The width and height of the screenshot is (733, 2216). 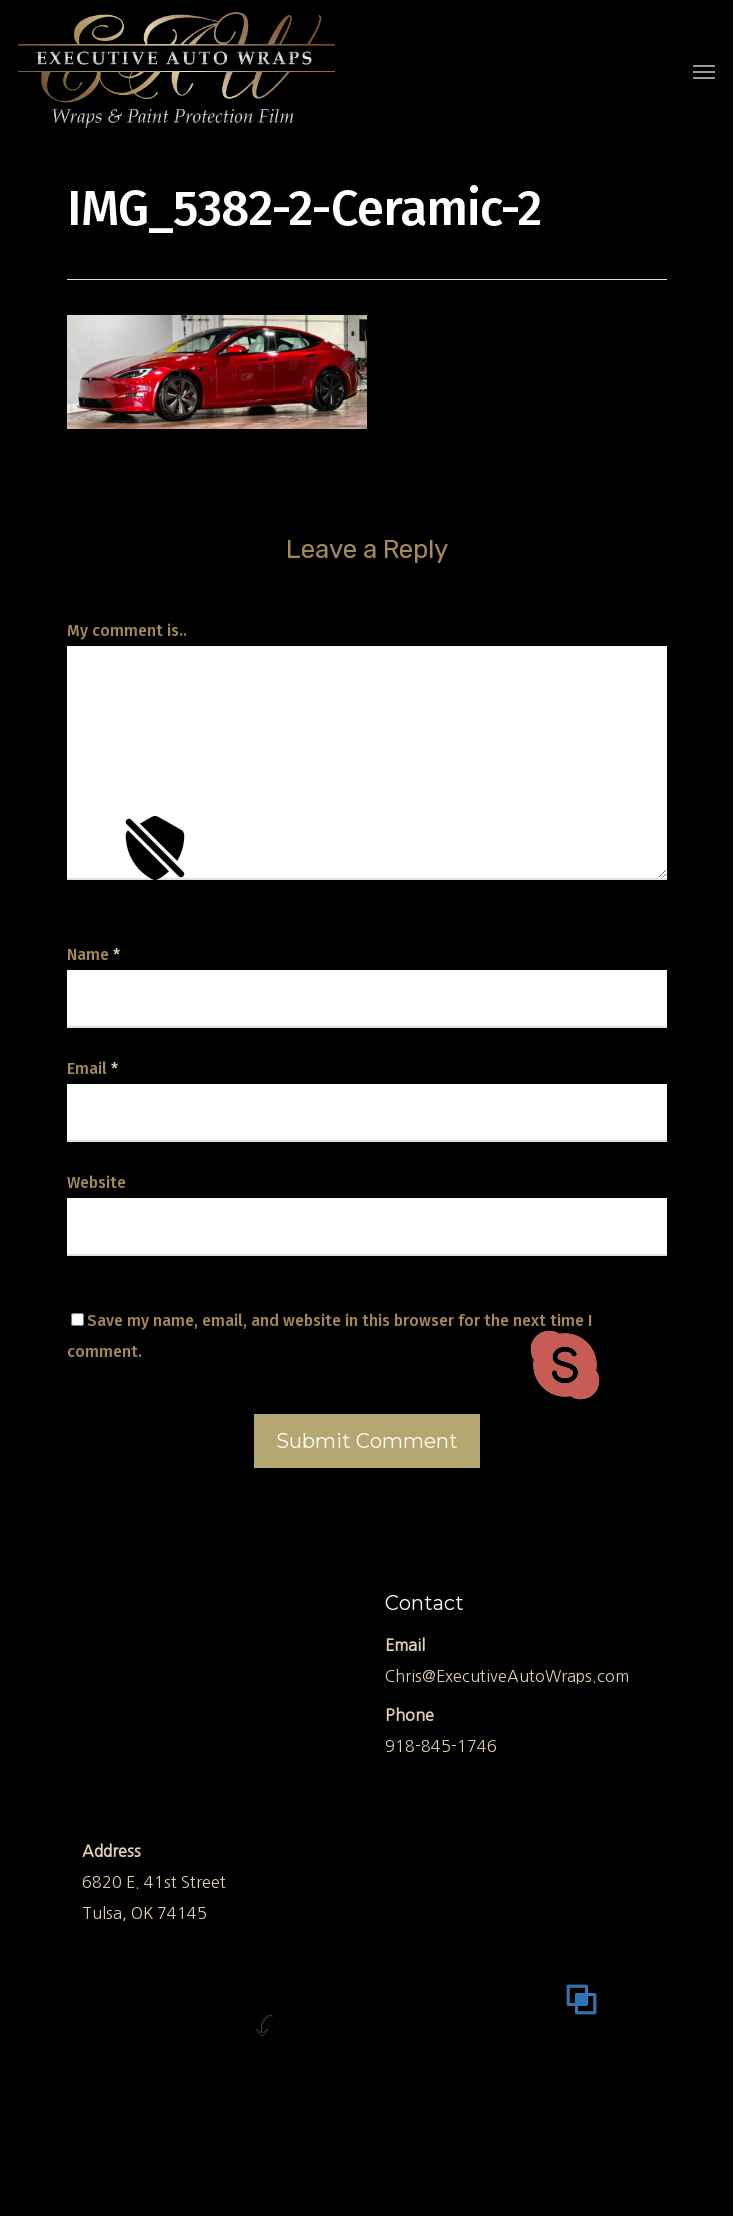 What do you see at coordinates (565, 1365) in the screenshot?
I see `open skype` at bounding box center [565, 1365].